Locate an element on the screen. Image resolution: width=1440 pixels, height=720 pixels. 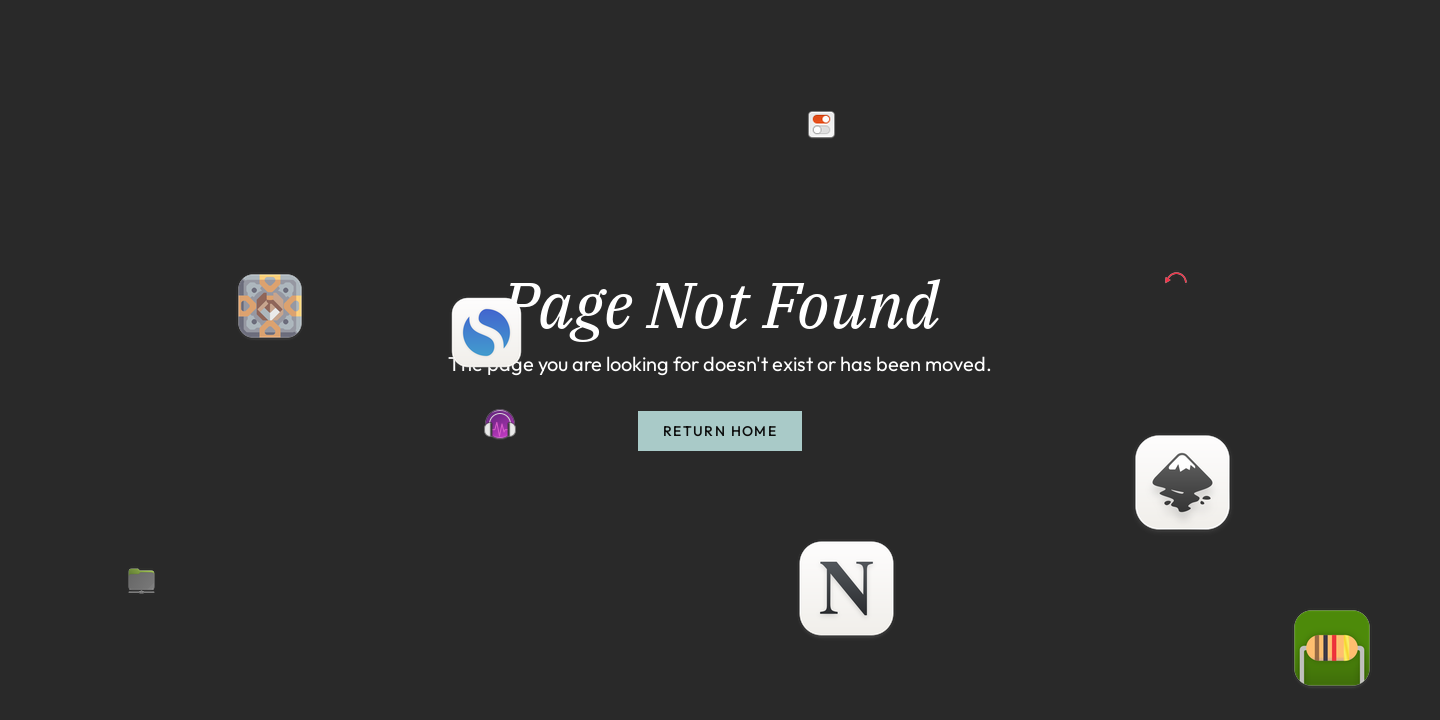
open gnome tweaks to customize system settings is located at coordinates (821, 124).